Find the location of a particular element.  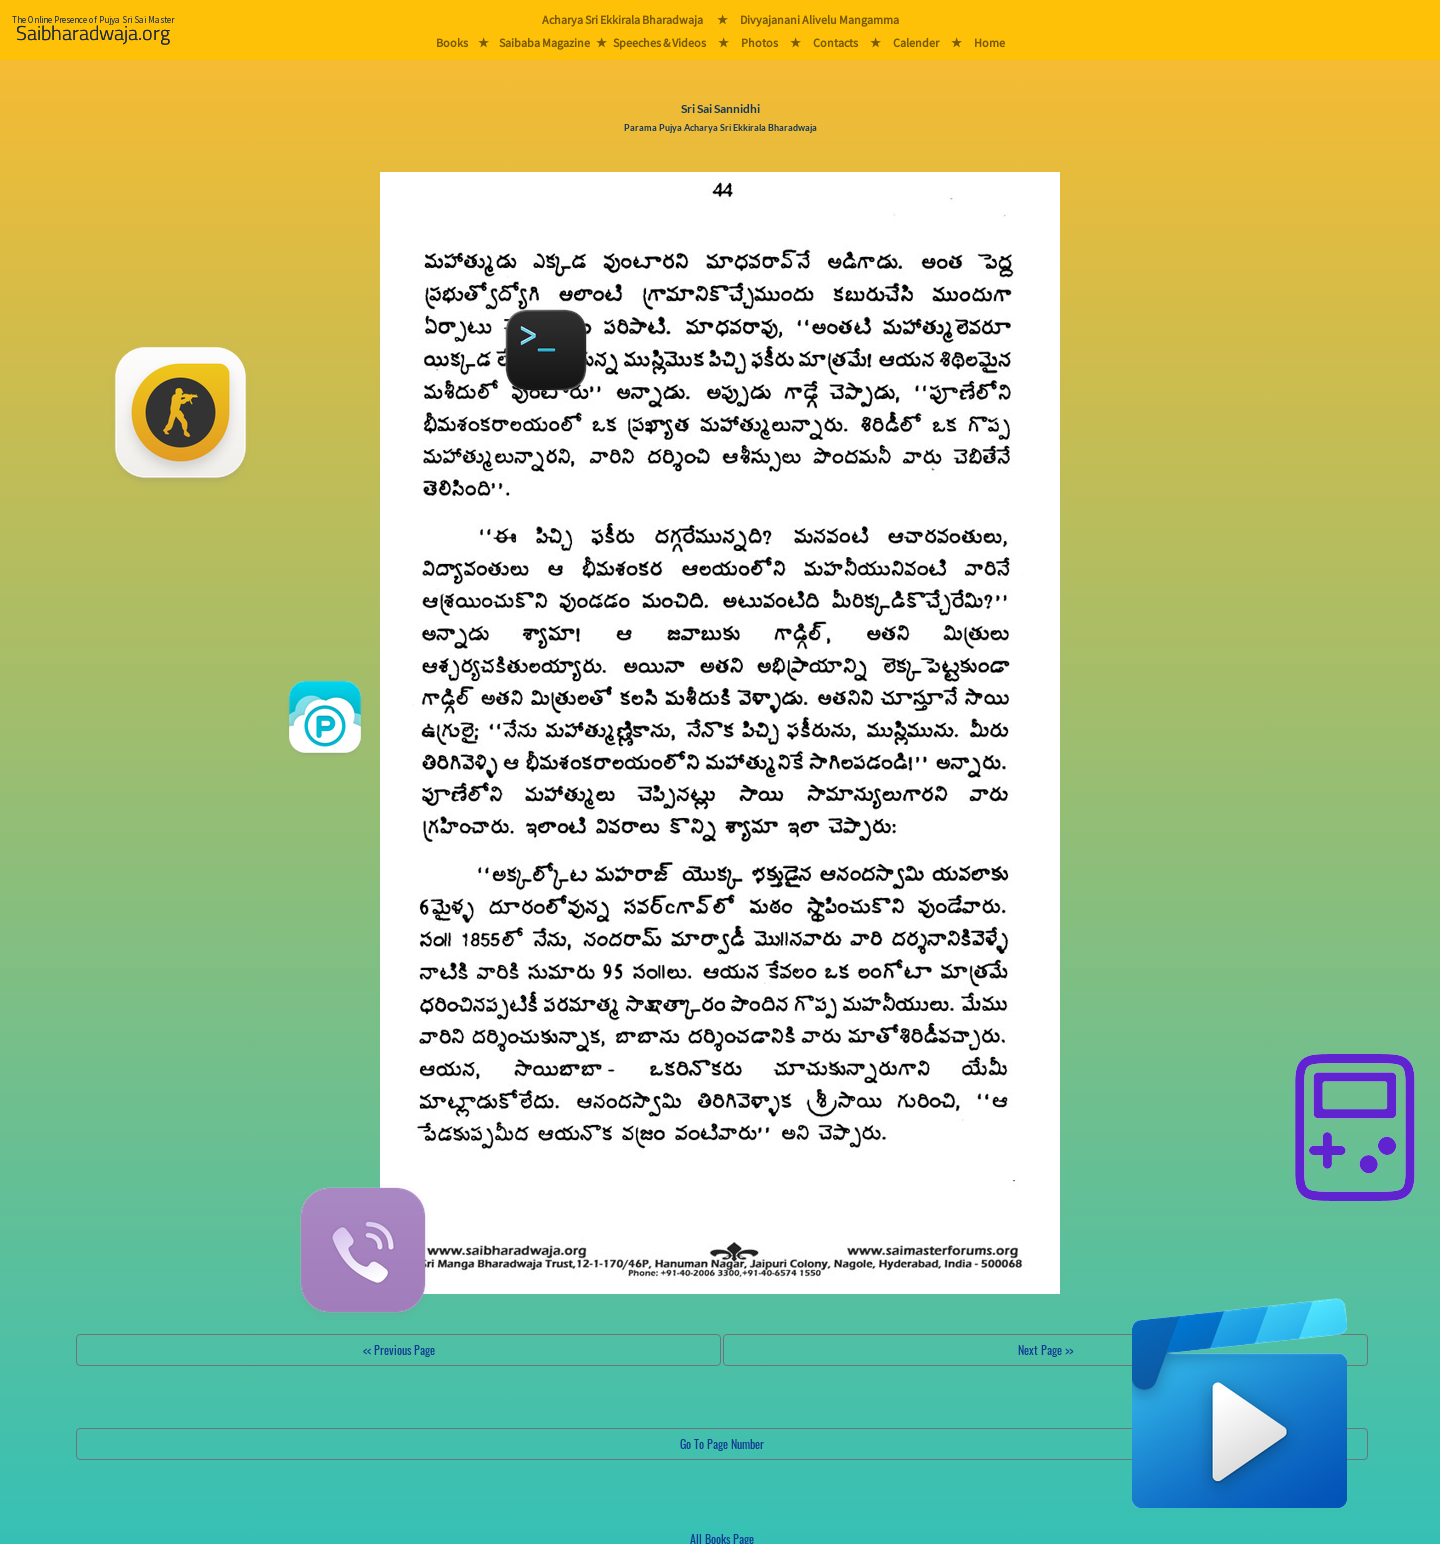

open terminal application is located at coordinates (546, 350).